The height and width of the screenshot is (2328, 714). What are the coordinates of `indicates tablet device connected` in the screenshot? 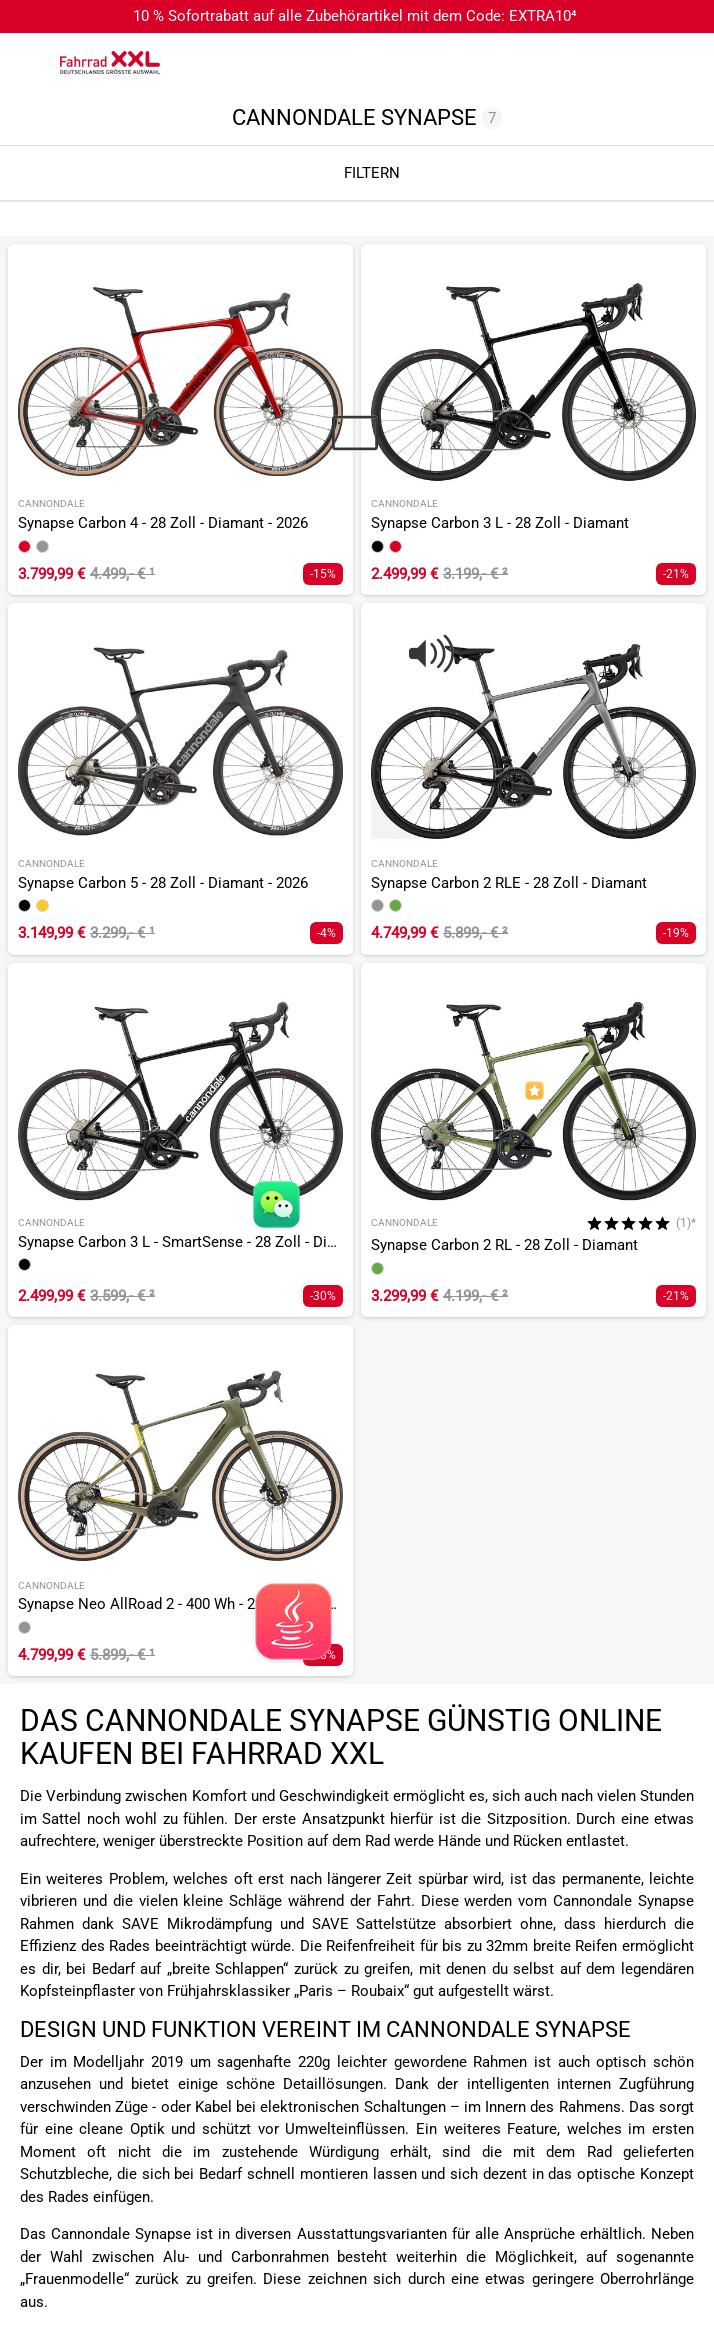 It's located at (355, 433).